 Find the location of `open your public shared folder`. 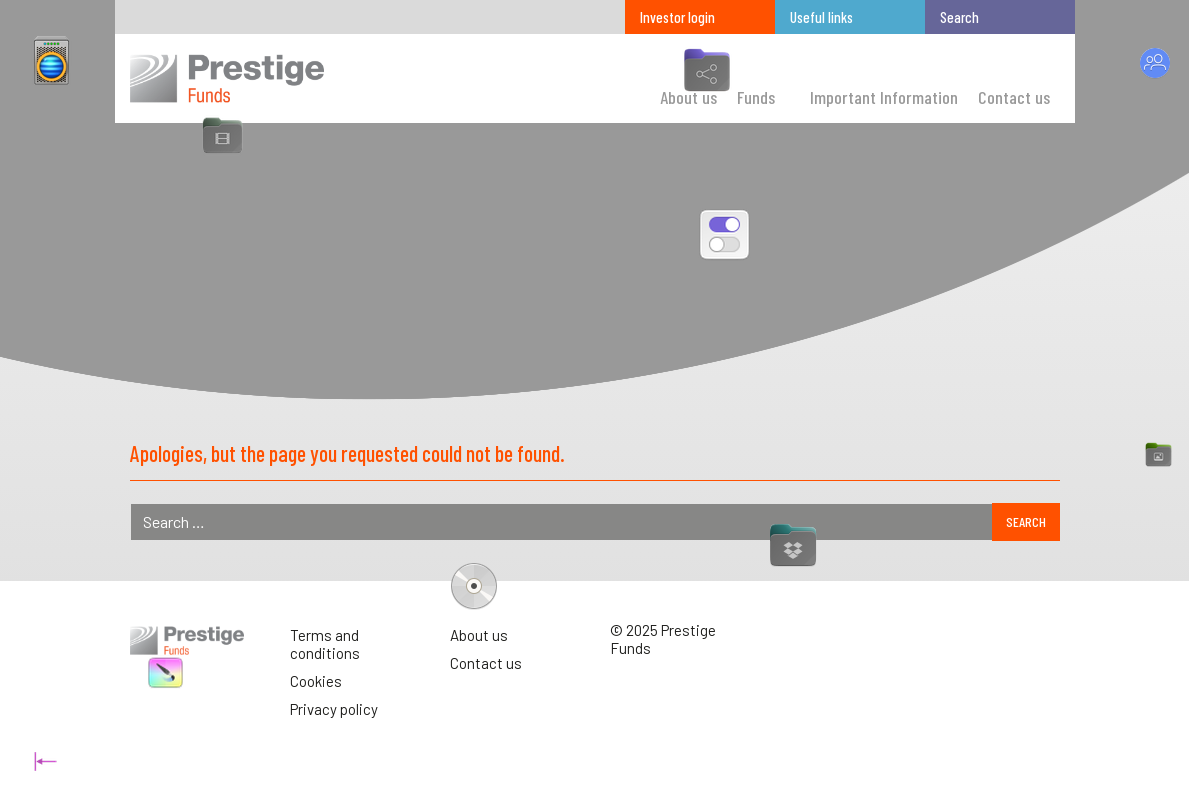

open your public shared folder is located at coordinates (707, 70).